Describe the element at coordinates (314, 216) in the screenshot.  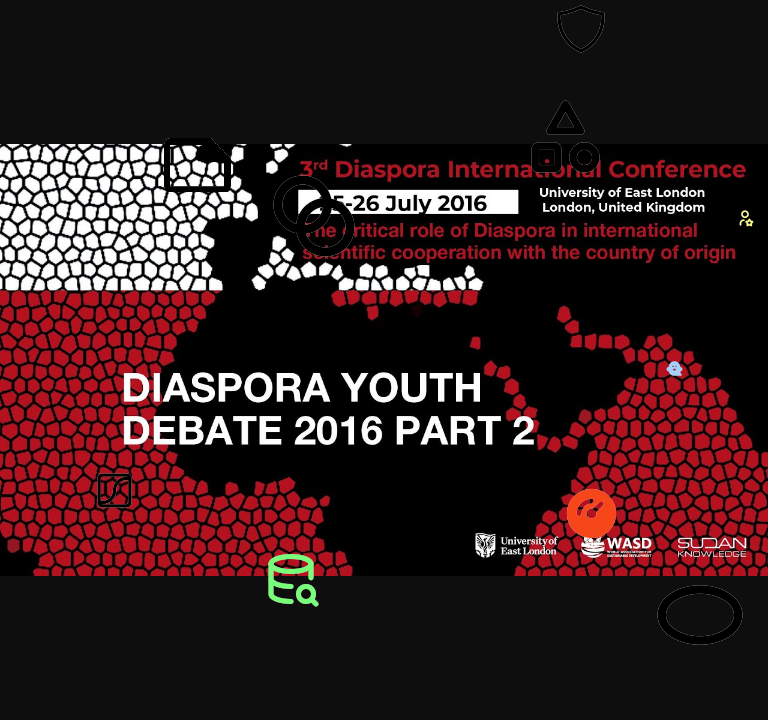
I see `view venn diagram or comparison chart` at that location.